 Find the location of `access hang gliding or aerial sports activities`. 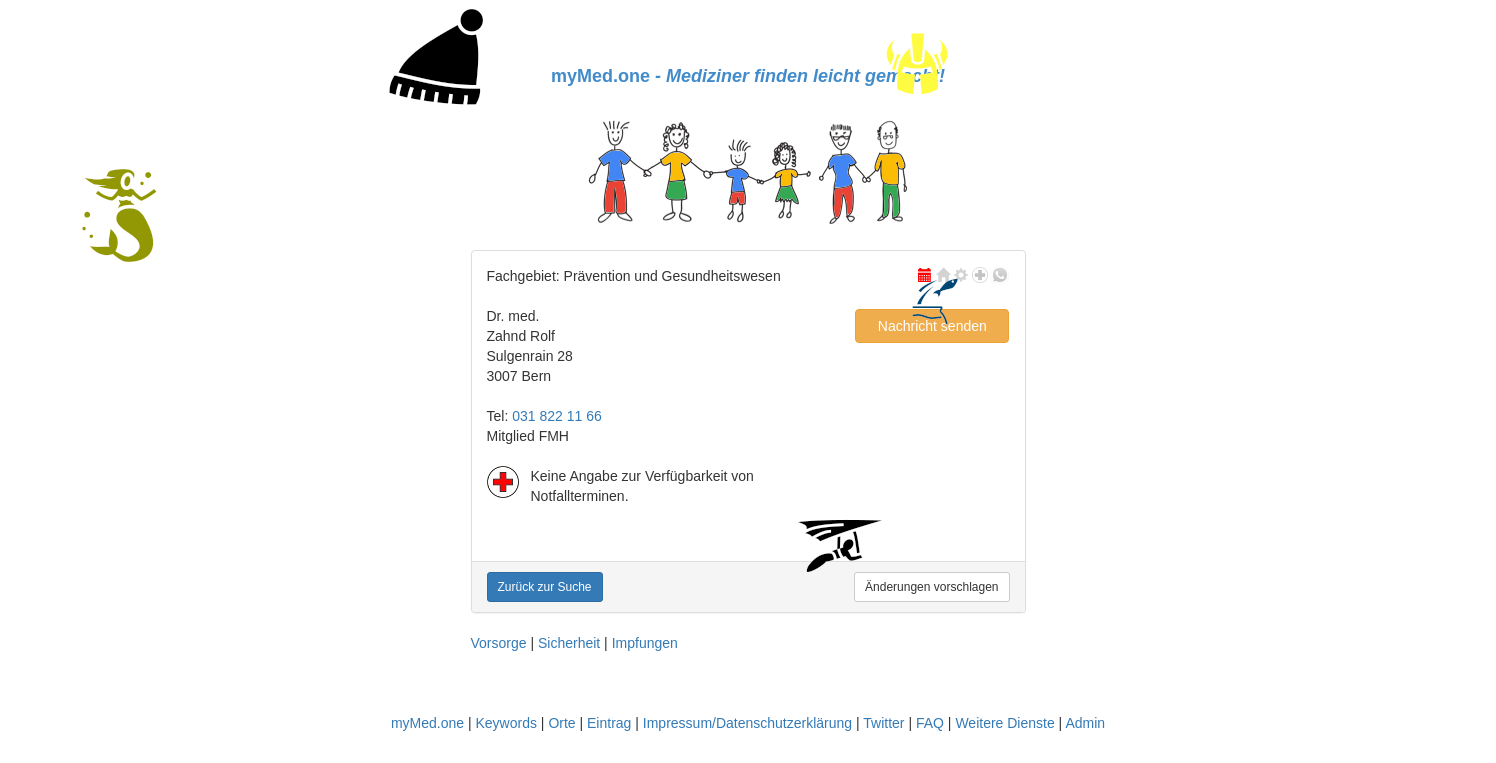

access hang gliding or aerial sports activities is located at coordinates (840, 546).